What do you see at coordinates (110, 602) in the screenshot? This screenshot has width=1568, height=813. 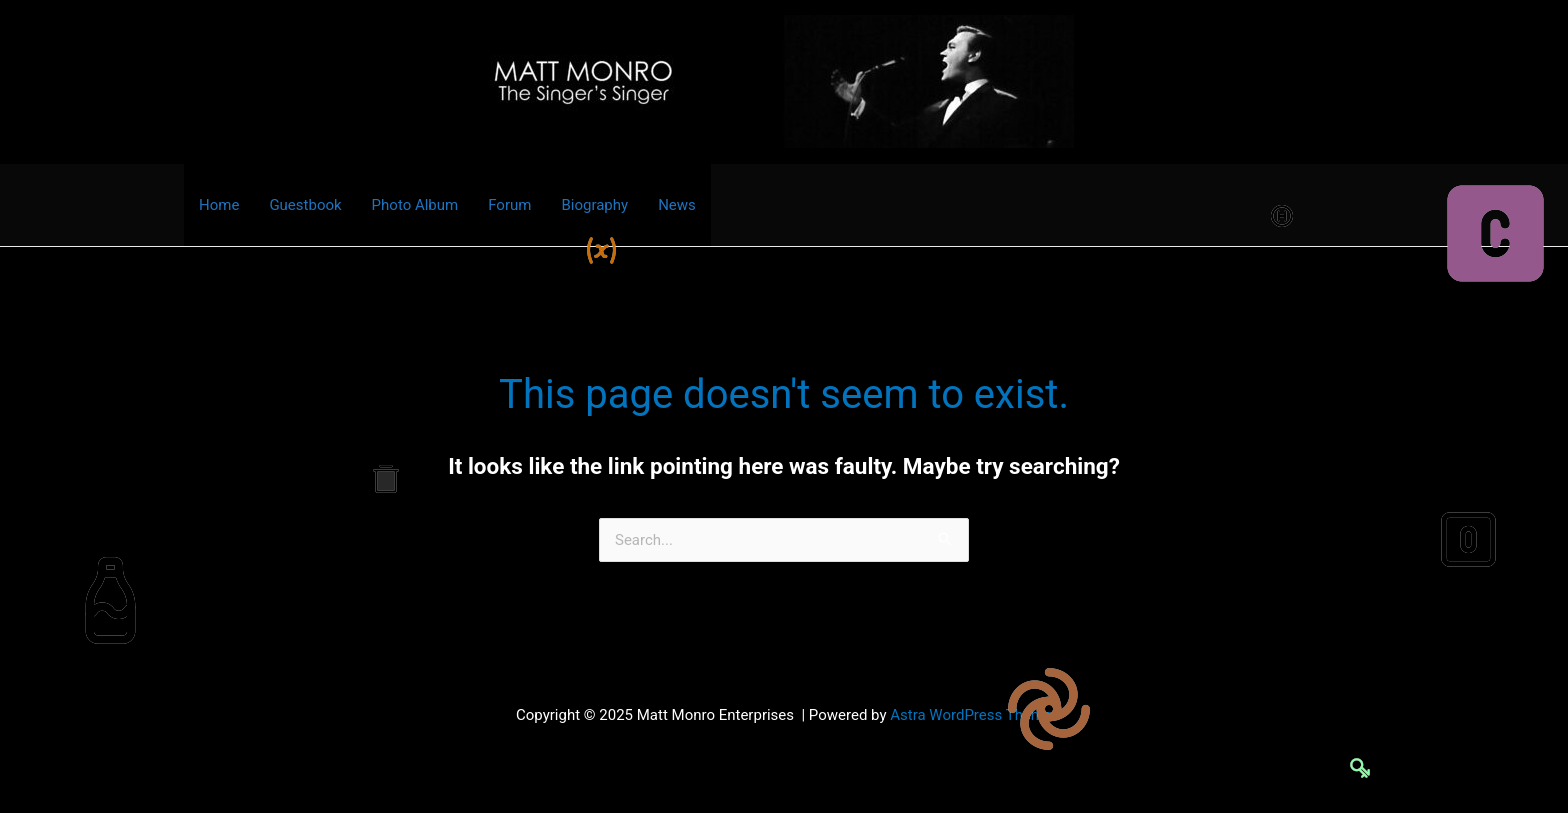 I see `view beverage or drink options` at bounding box center [110, 602].